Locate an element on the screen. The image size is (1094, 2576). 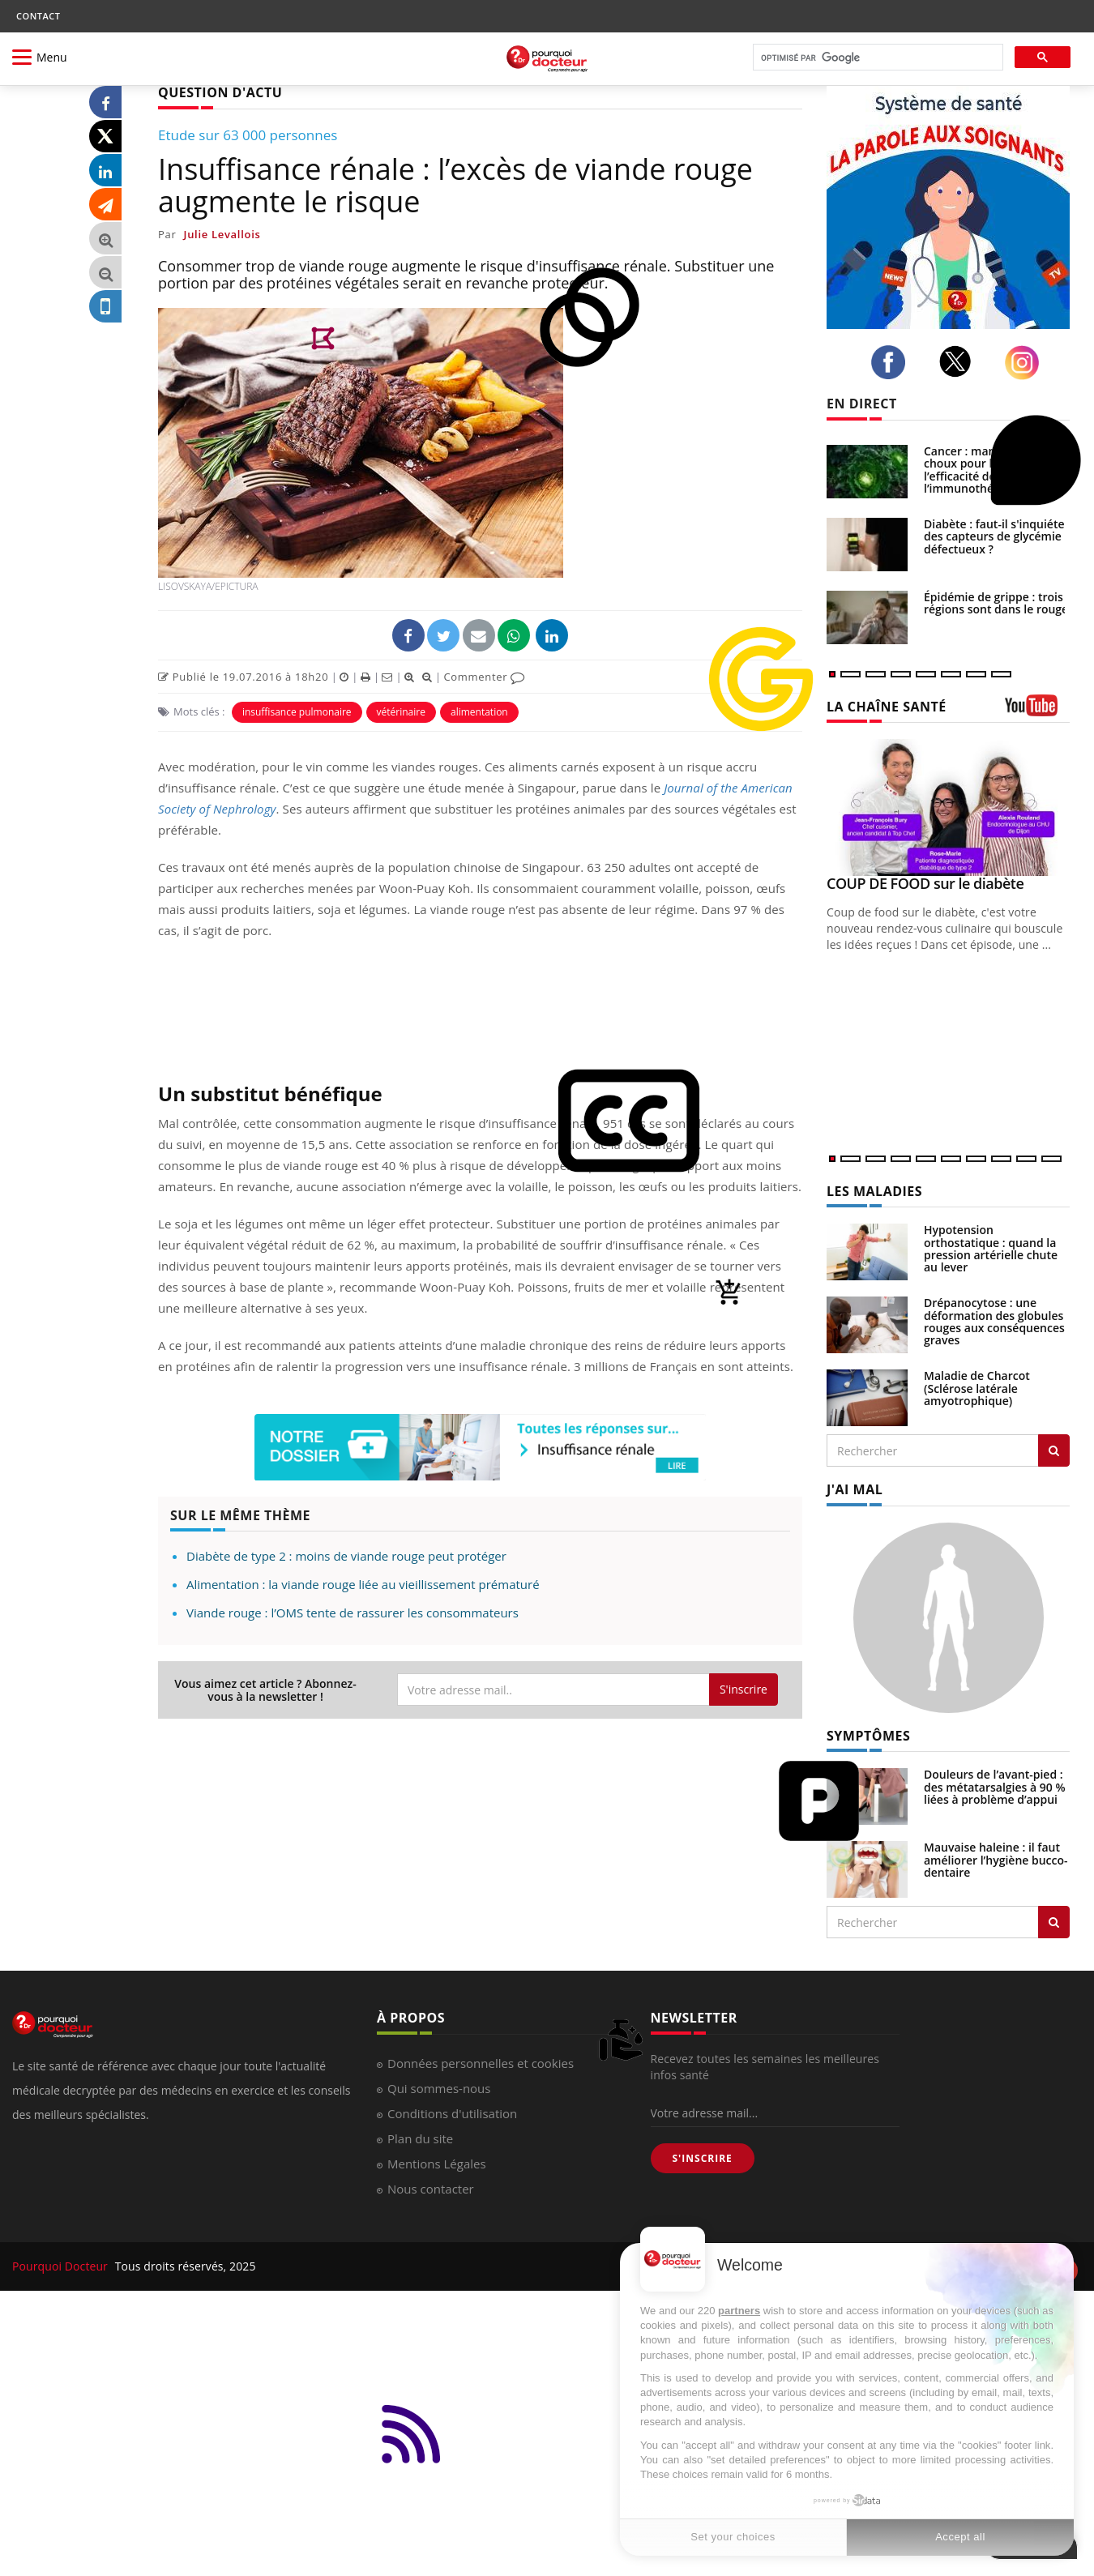
draw a custom polygon shape is located at coordinates (323, 338).